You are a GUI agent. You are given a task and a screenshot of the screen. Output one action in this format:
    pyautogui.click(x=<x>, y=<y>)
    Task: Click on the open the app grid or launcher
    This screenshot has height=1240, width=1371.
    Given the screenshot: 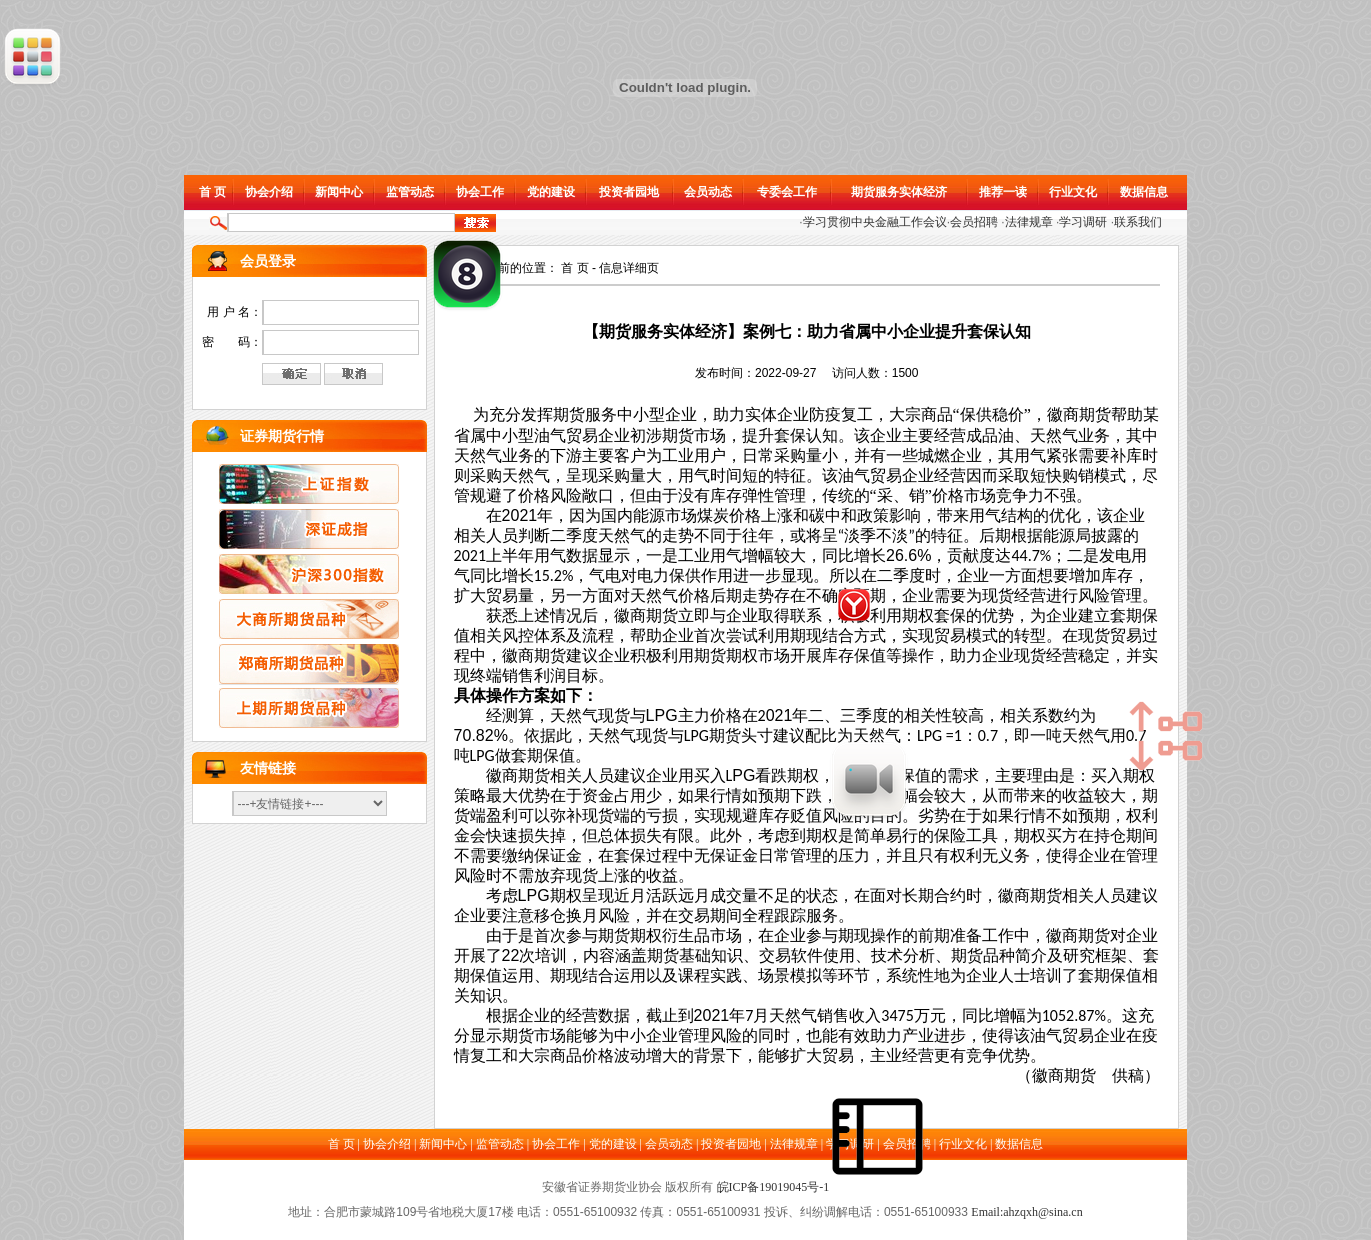 What is the action you would take?
    pyautogui.click(x=32, y=56)
    